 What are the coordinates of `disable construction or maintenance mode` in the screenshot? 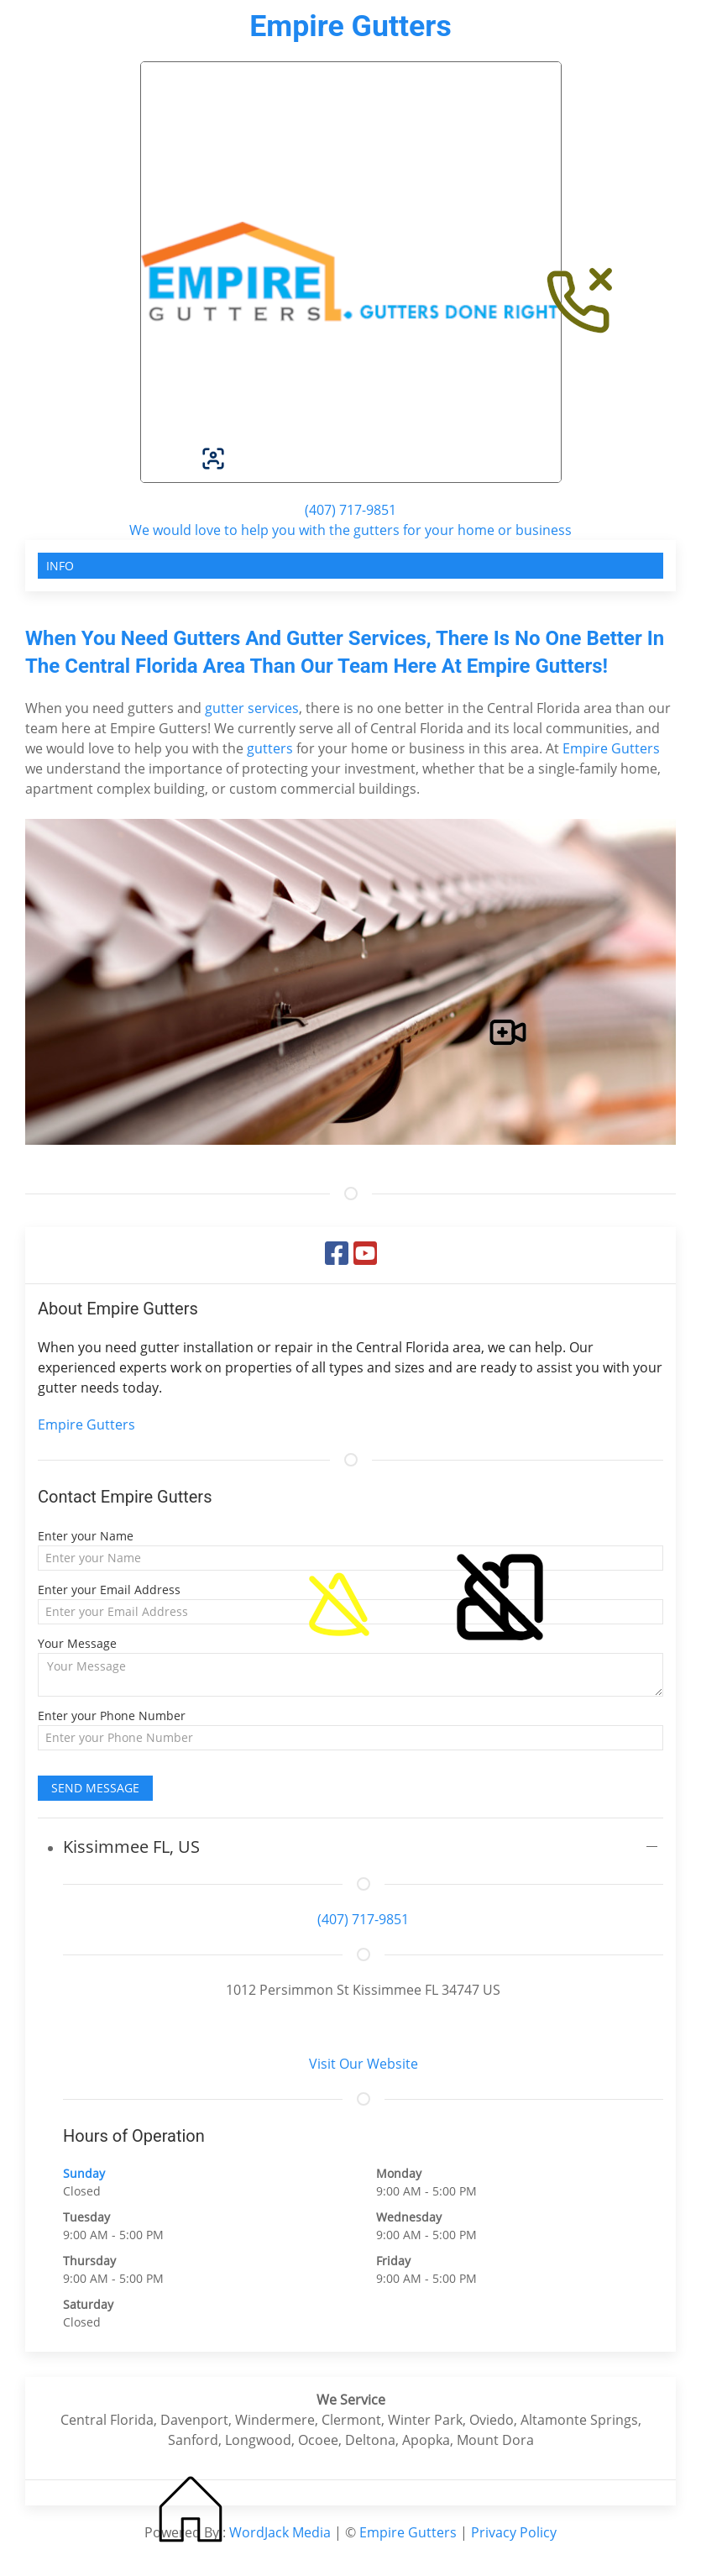 It's located at (339, 1606).